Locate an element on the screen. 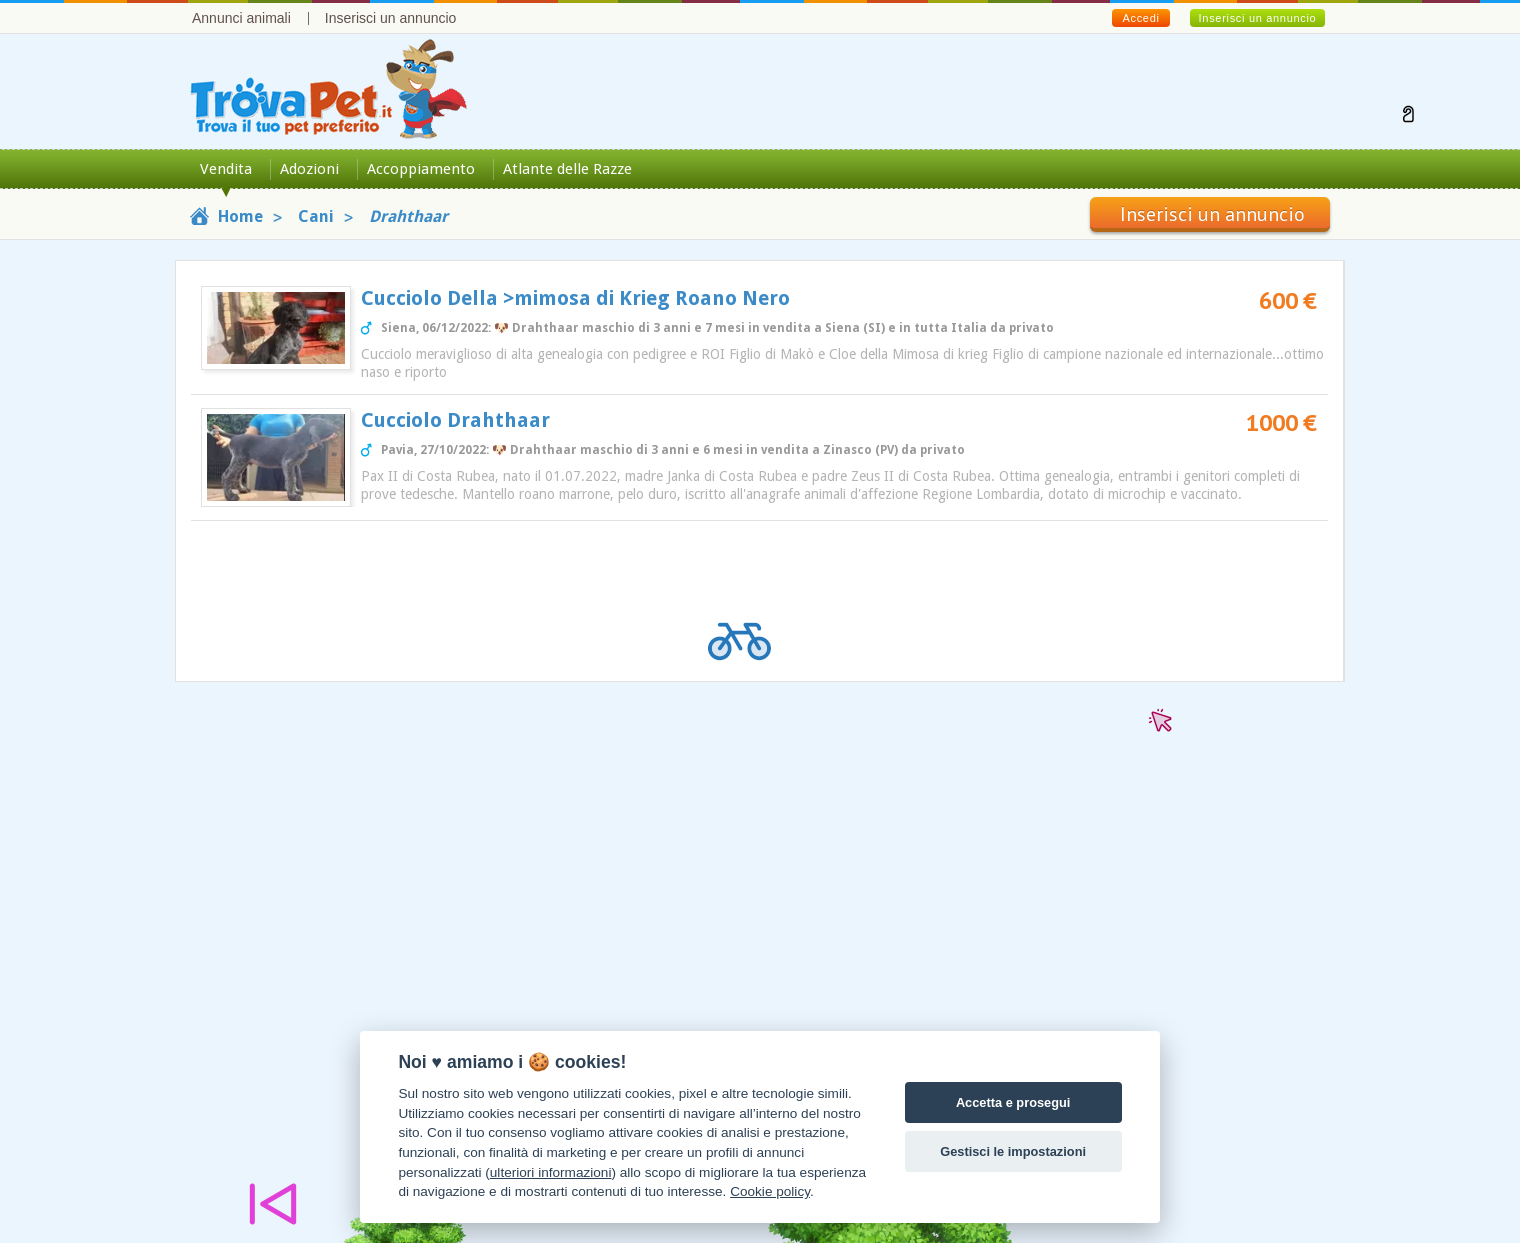  click or tap to interact is located at coordinates (1161, 721).